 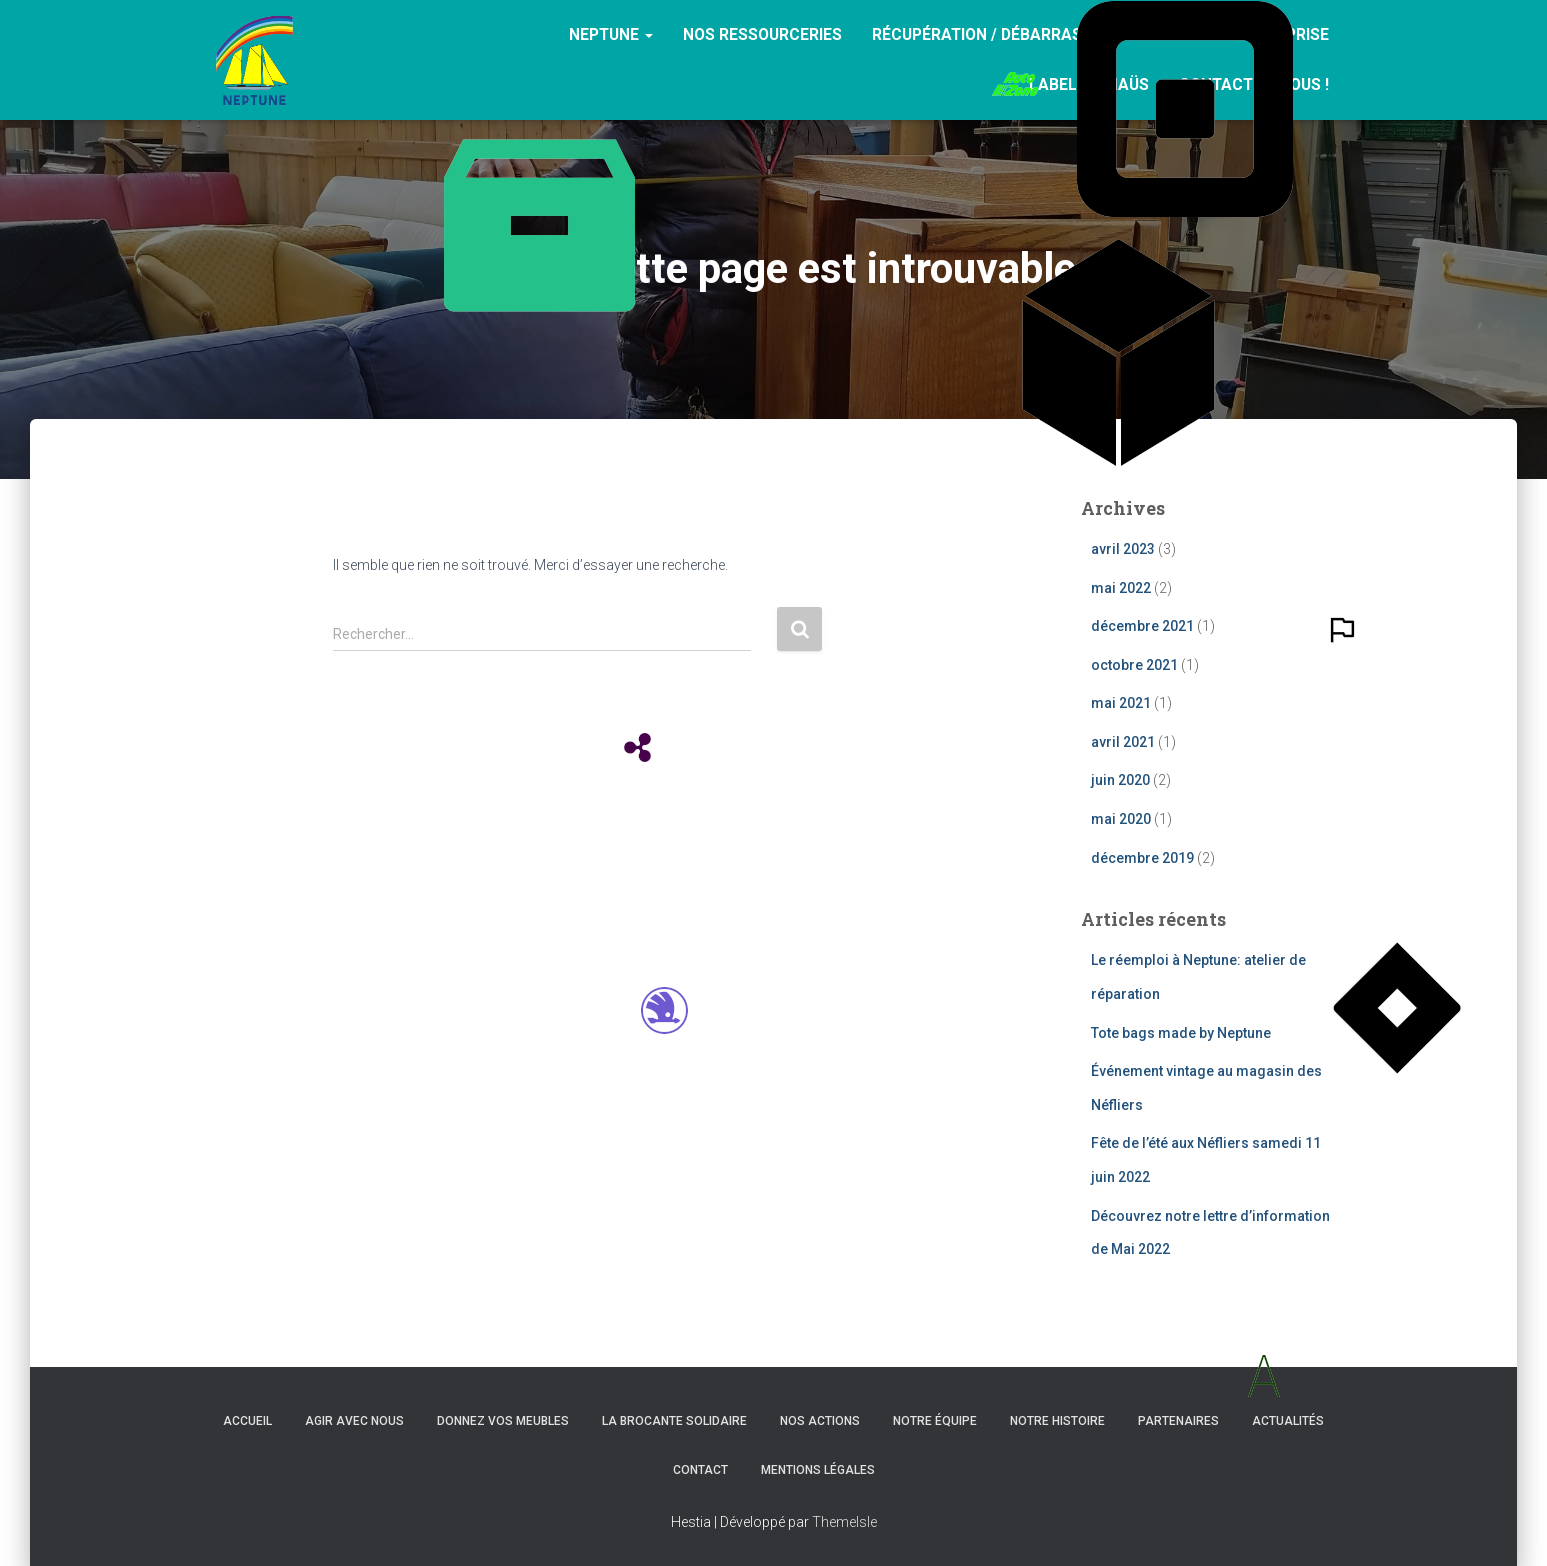 What do you see at coordinates (1016, 84) in the screenshot?
I see `visit the AutoZone website or app` at bounding box center [1016, 84].